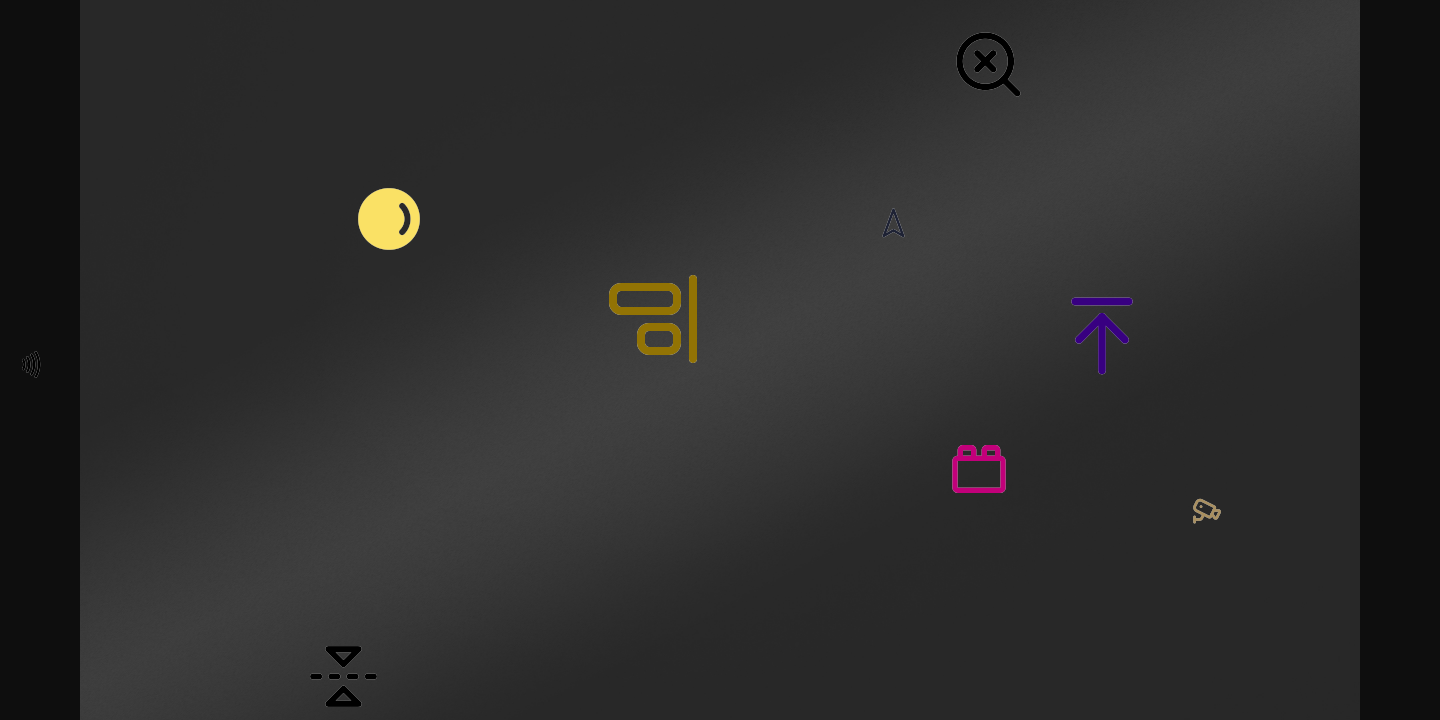  What do you see at coordinates (389, 219) in the screenshot?
I see `apply inner shadow effect to the right side` at bounding box center [389, 219].